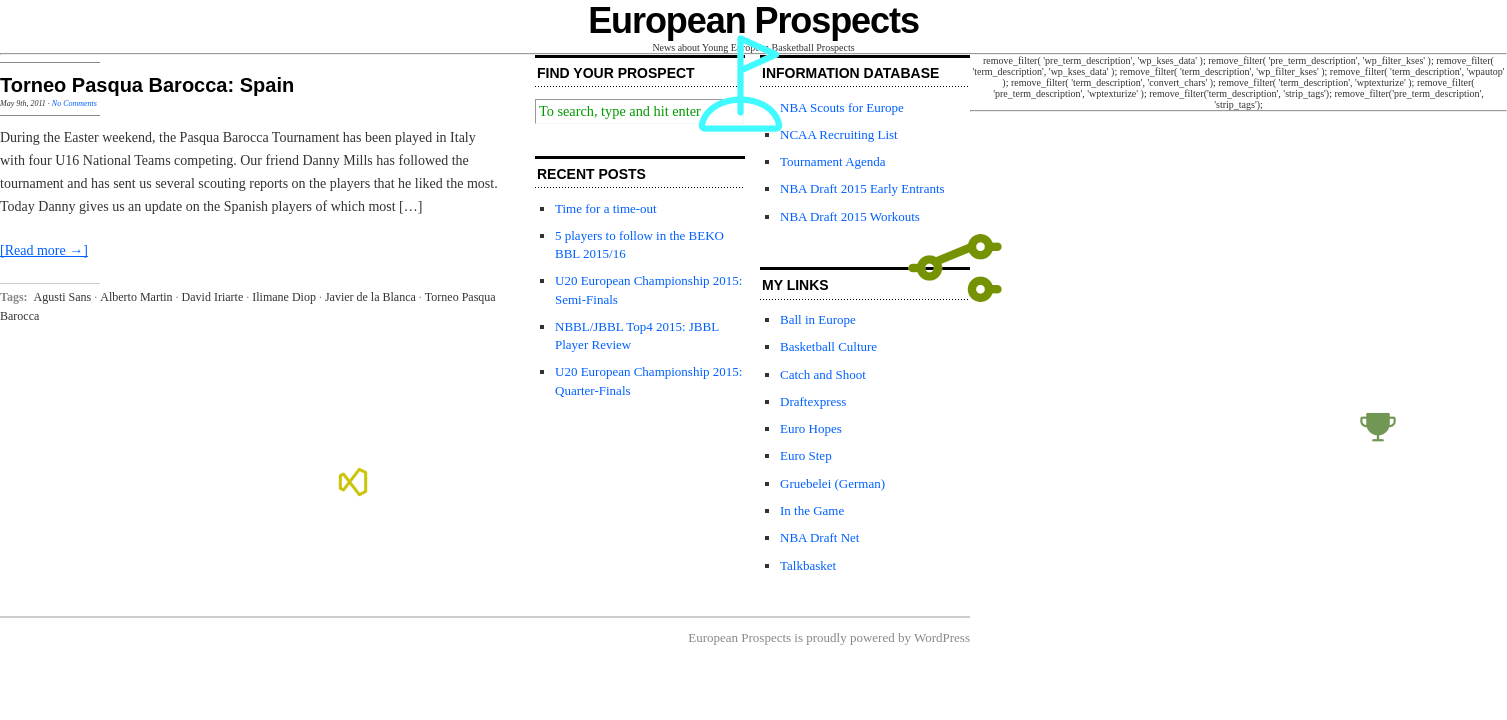  I want to click on view golf course locations or tee times, so click(740, 83).